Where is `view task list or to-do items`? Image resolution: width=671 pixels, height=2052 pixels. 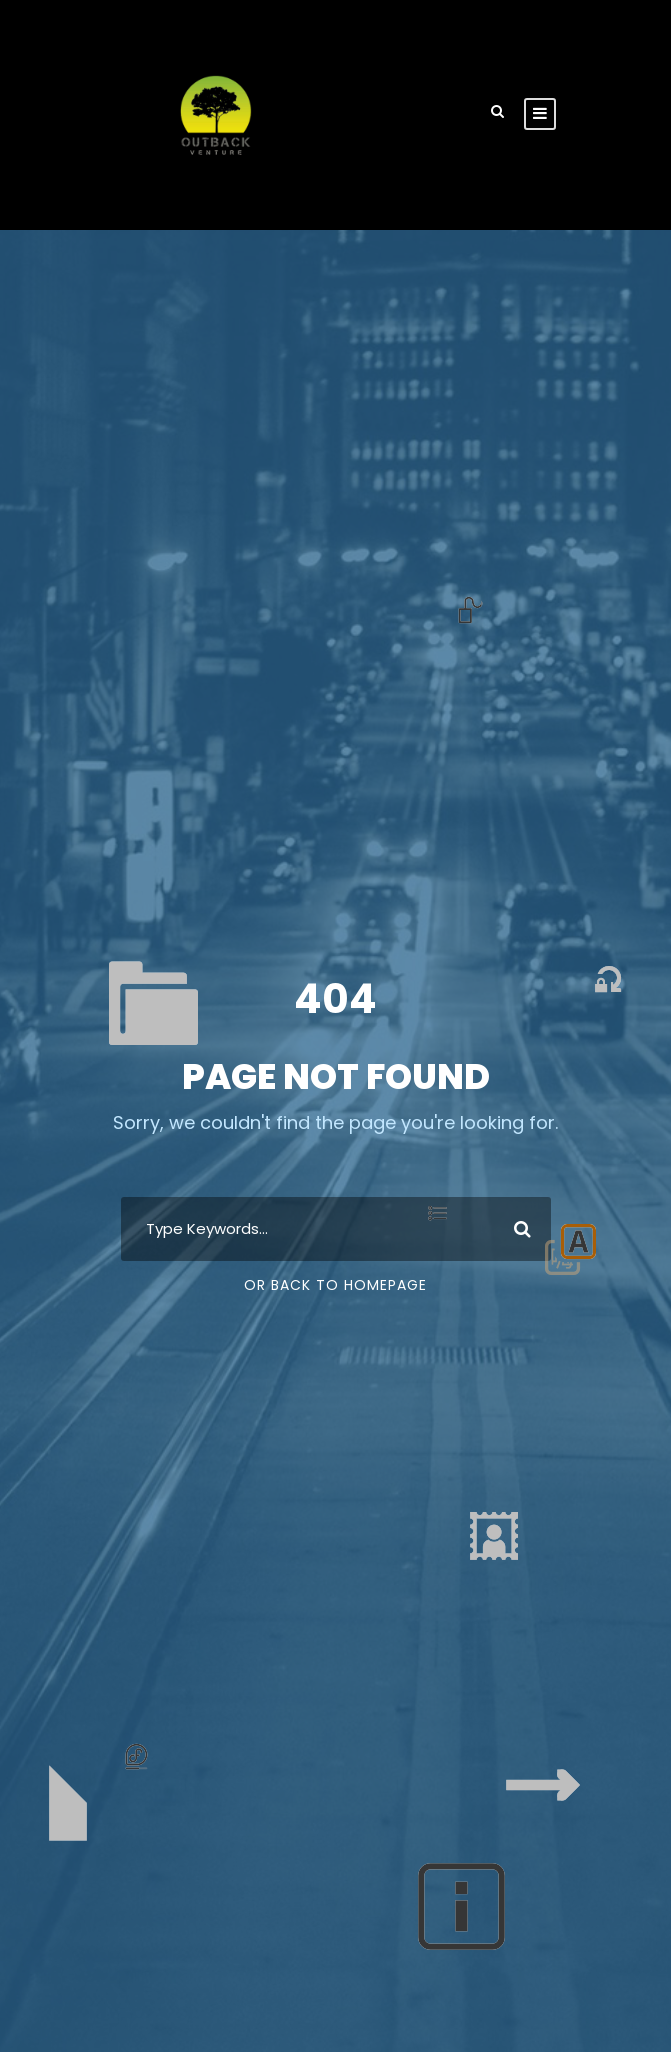 view task list or to-do items is located at coordinates (437, 1212).